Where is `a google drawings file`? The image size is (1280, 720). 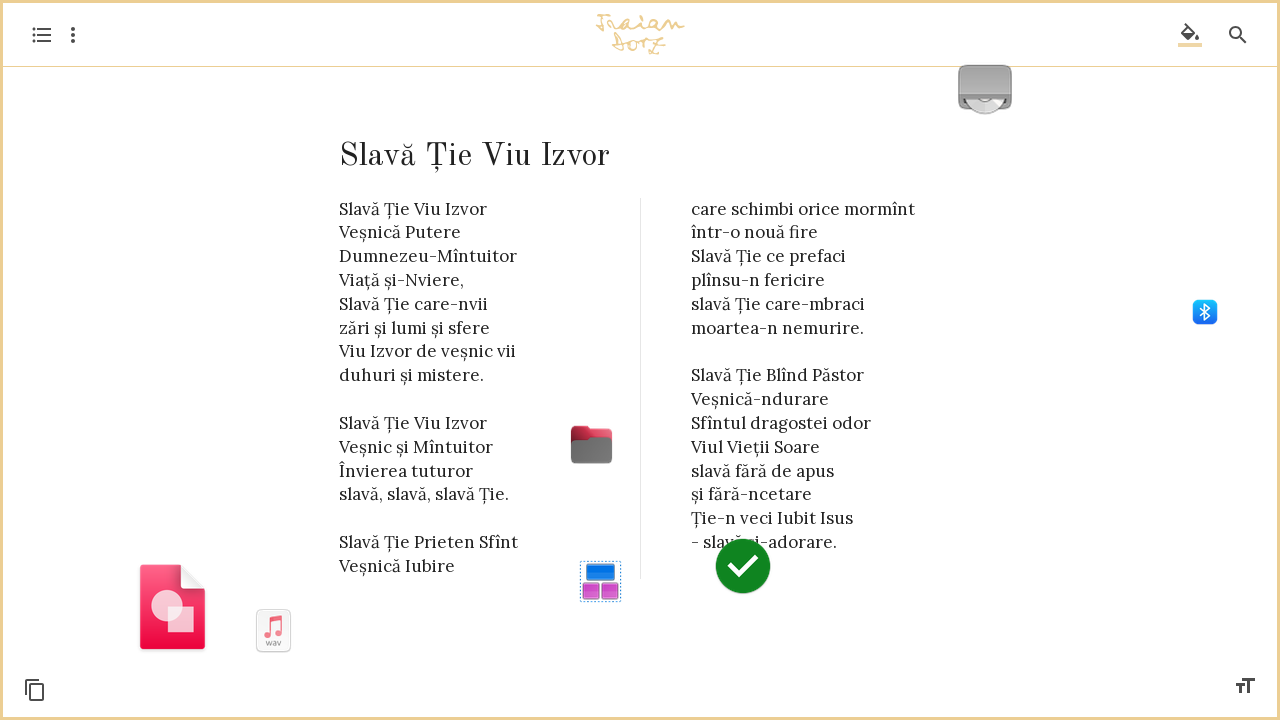
a google drawings file is located at coordinates (172, 608).